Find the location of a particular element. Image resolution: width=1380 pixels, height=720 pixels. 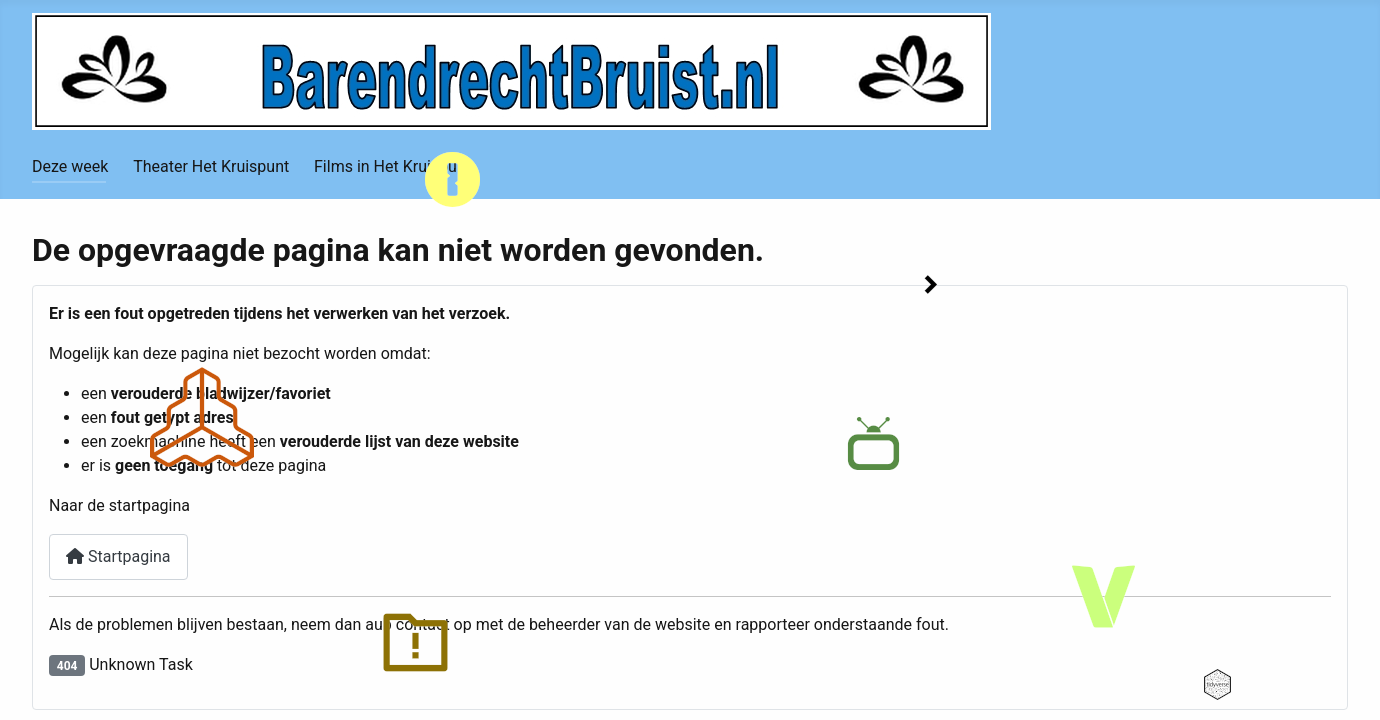

open 1Password app is located at coordinates (452, 179).